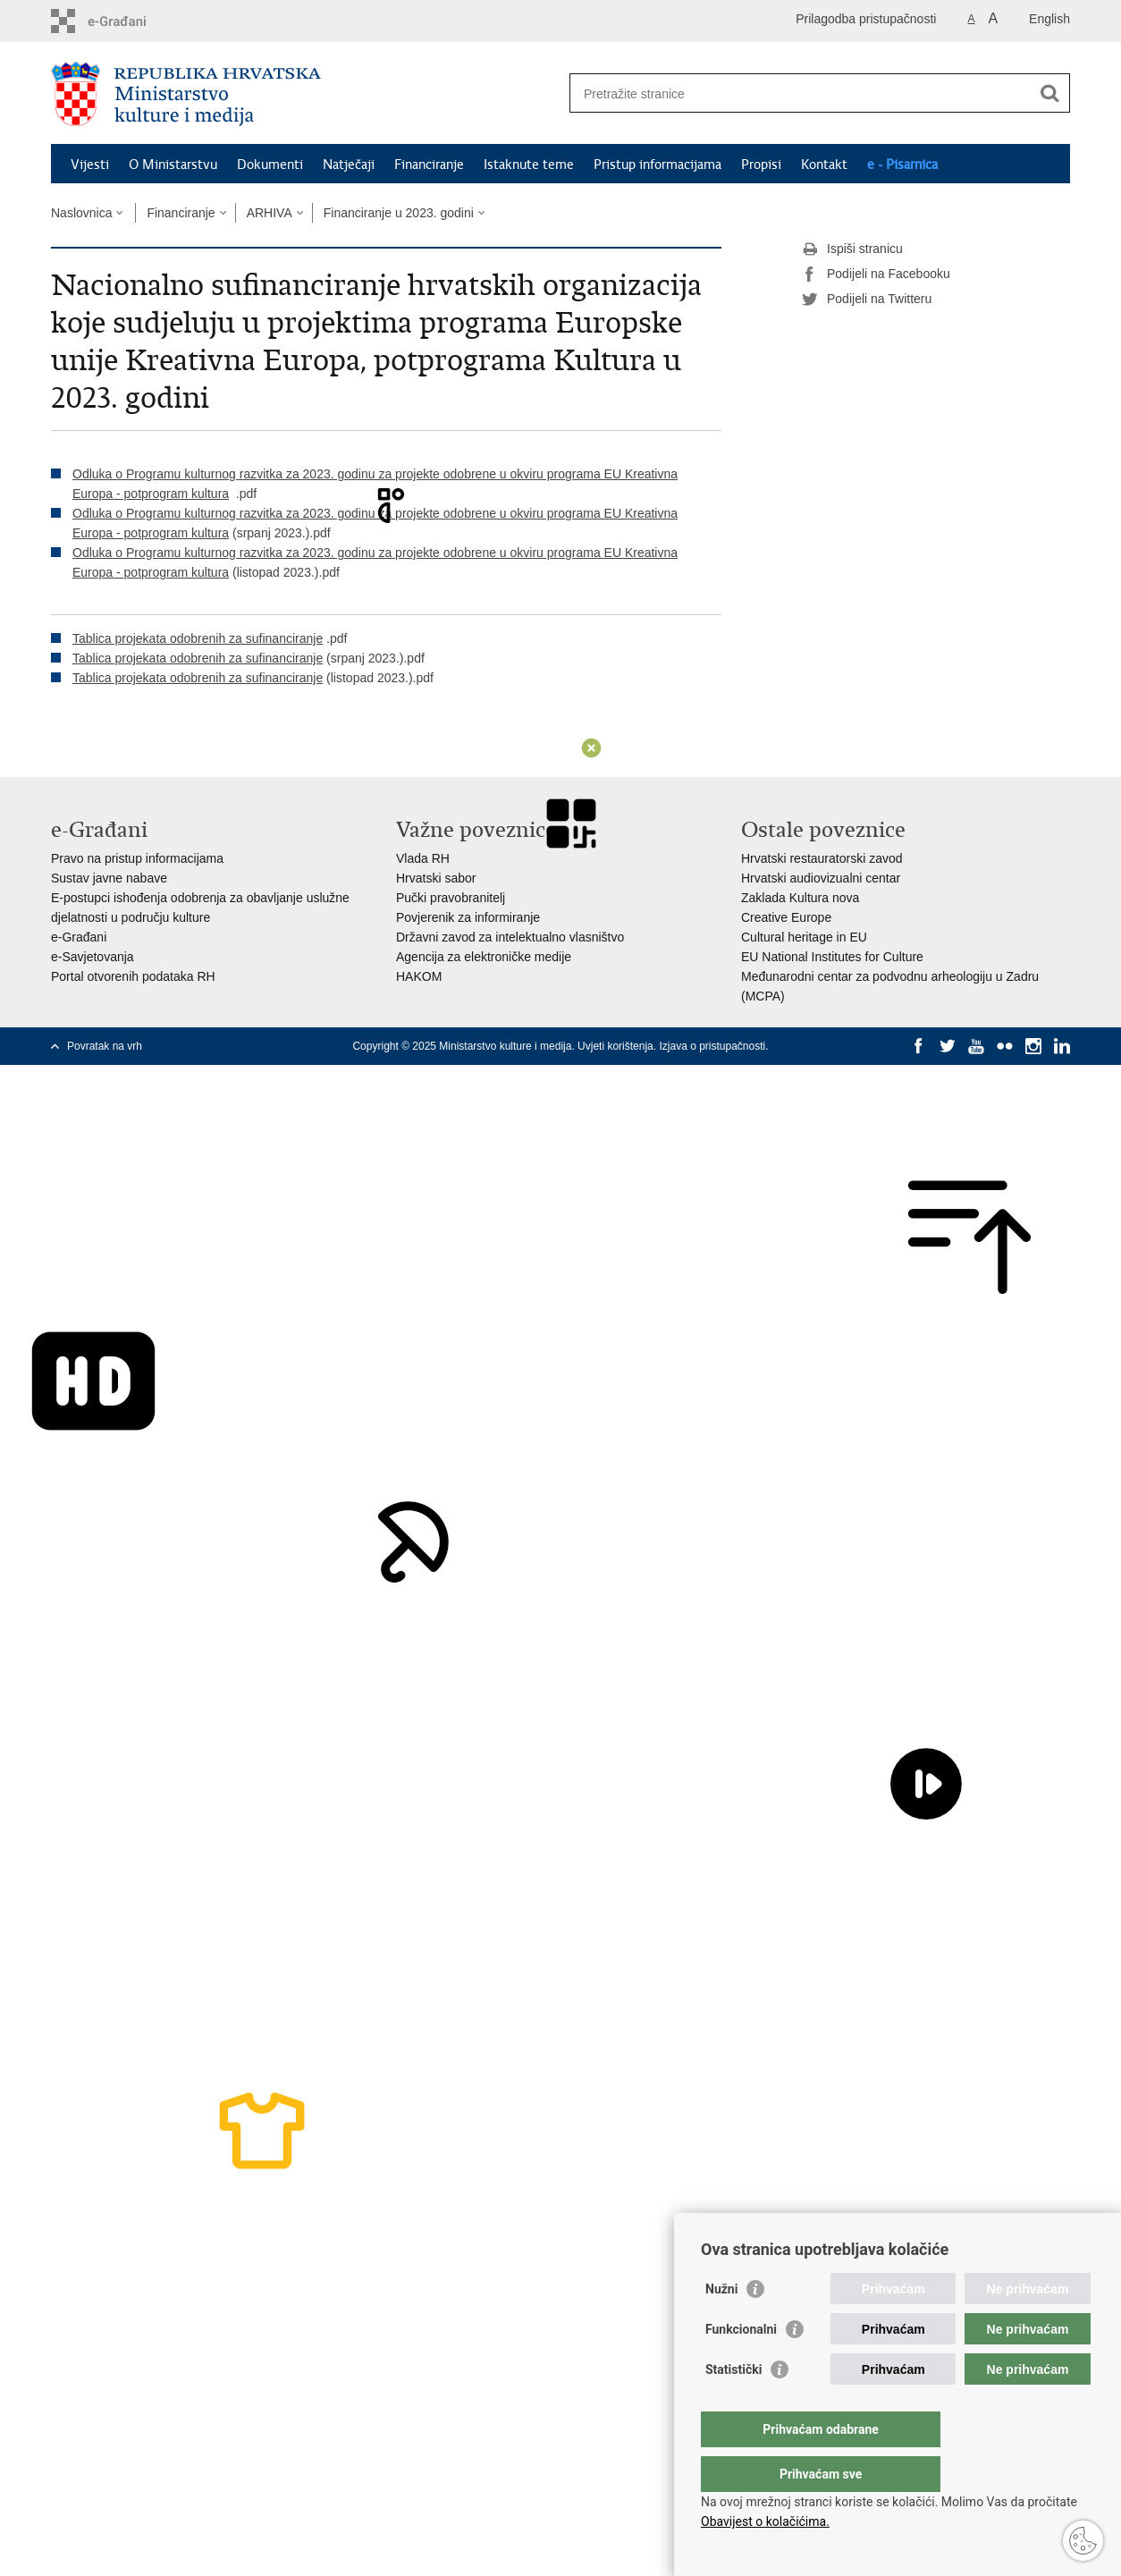 The width and height of the screenshot is (1121, 2576). I want to click on sort list in ascending order, so click(969, 1232).